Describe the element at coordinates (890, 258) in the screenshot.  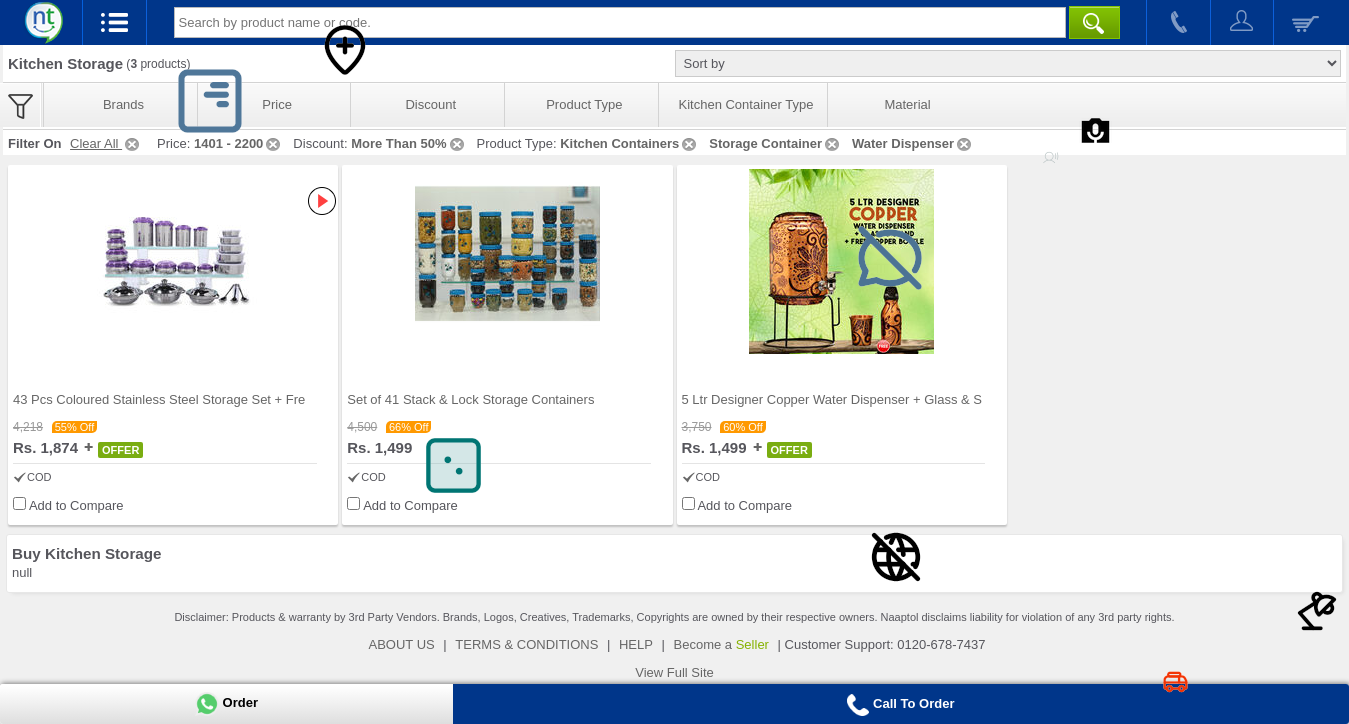
I see `messaging is disabled or unavailable` at that location.